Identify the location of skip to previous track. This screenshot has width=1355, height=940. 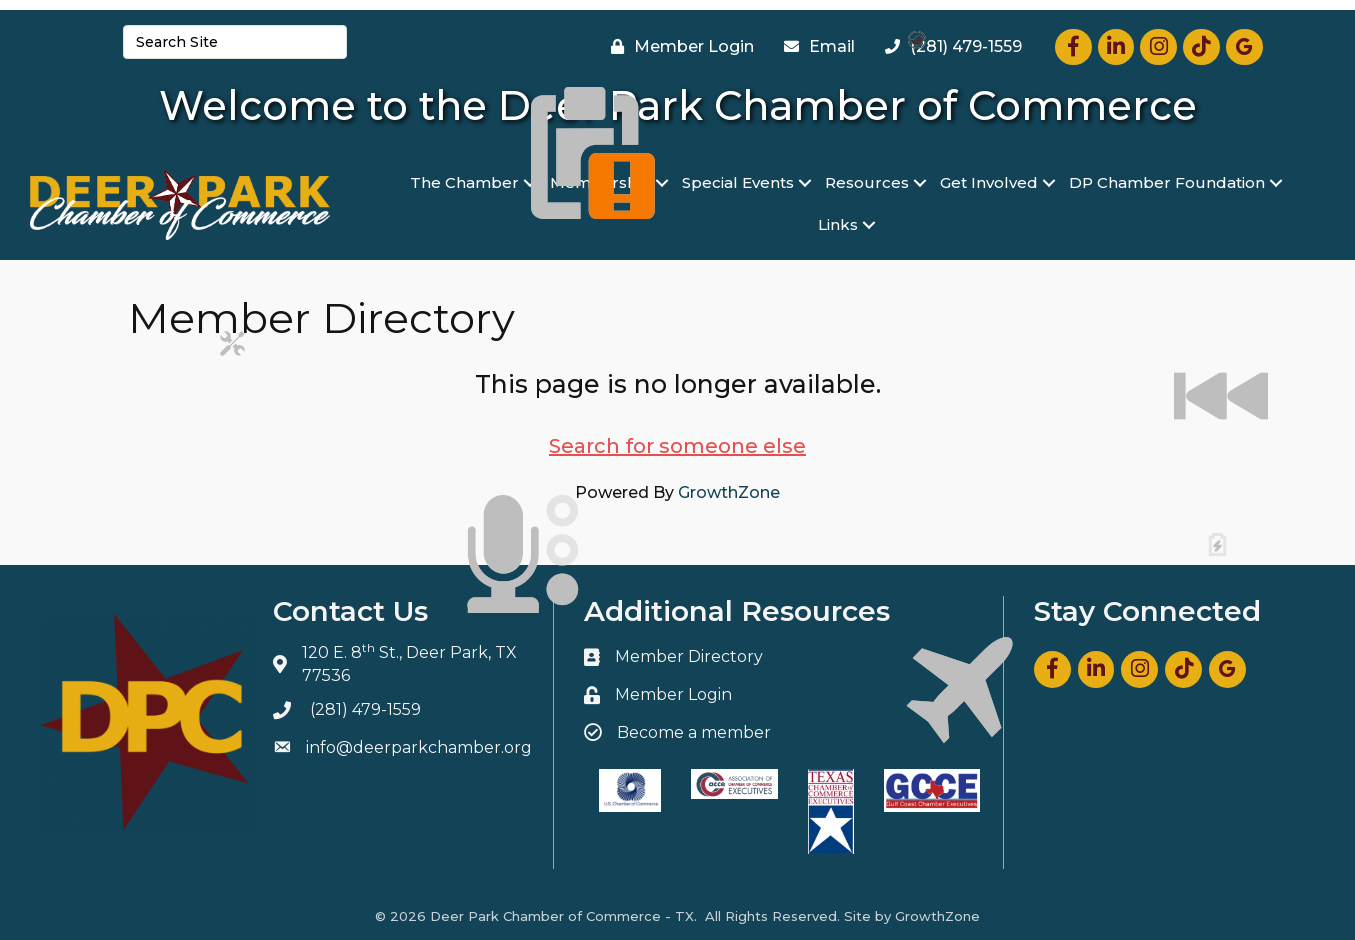
(1221, 396).